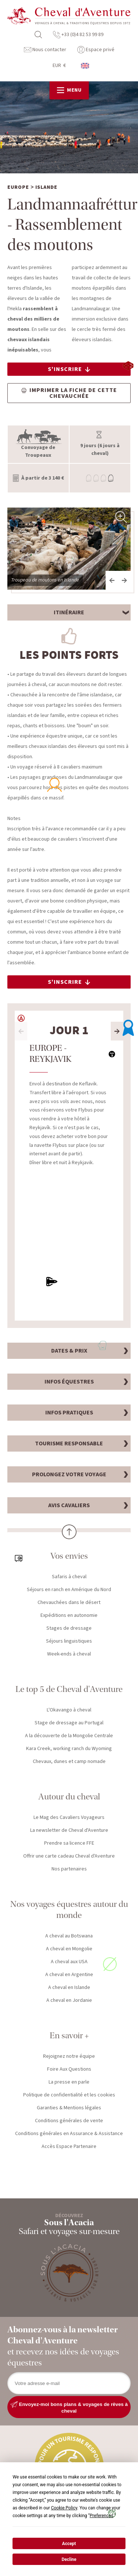 The image size is (138, 2576). I want to click on open CodePen profile or projects, so click(128, 365).